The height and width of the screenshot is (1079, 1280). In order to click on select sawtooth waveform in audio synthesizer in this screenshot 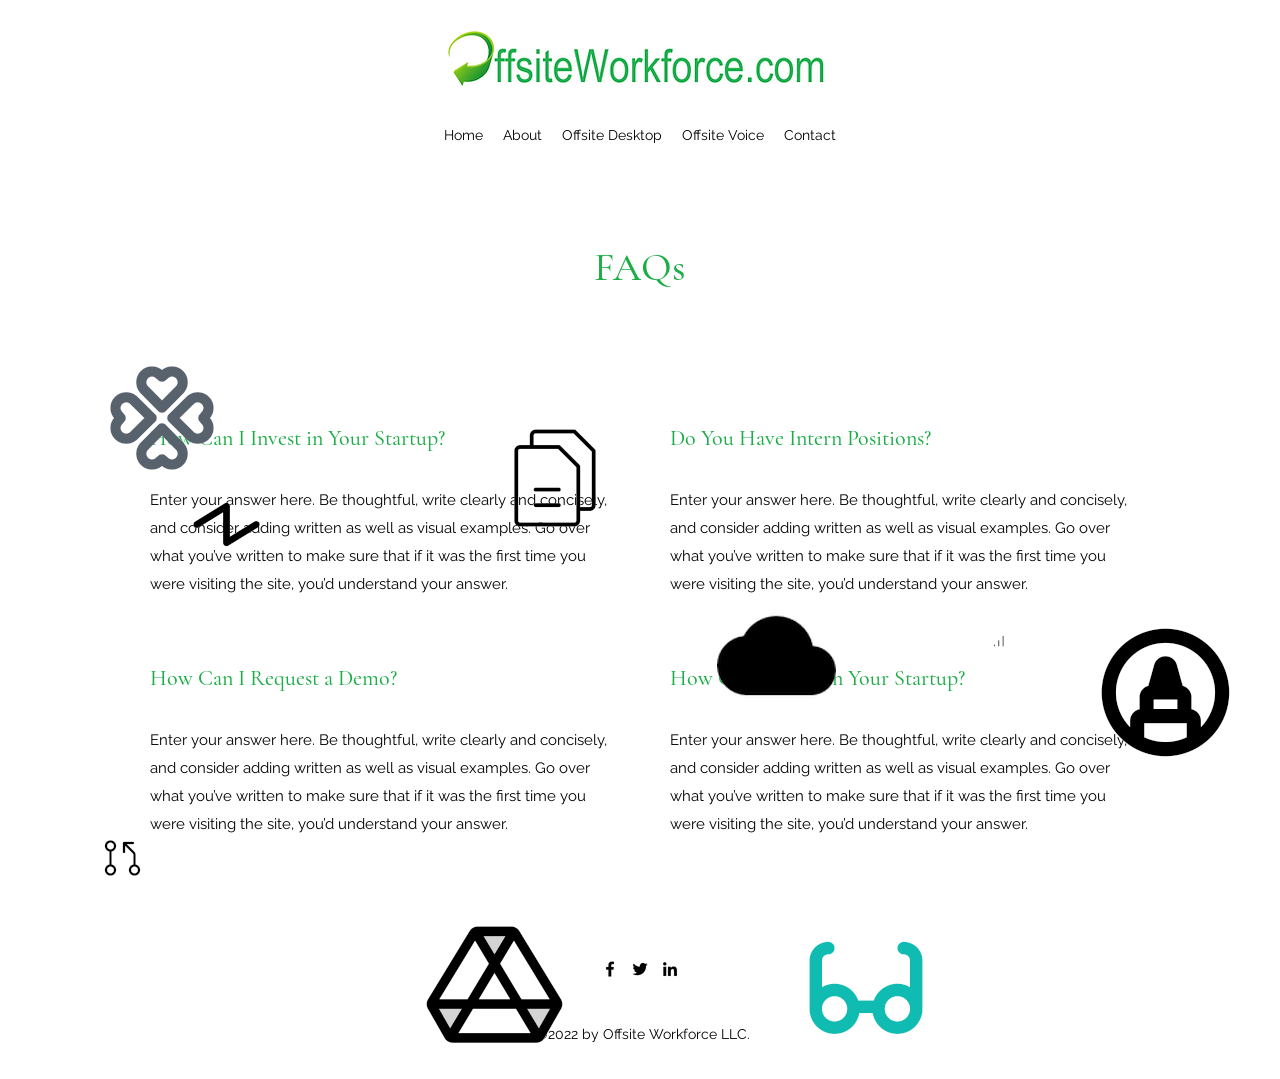, I will do `click(226, 524)`.